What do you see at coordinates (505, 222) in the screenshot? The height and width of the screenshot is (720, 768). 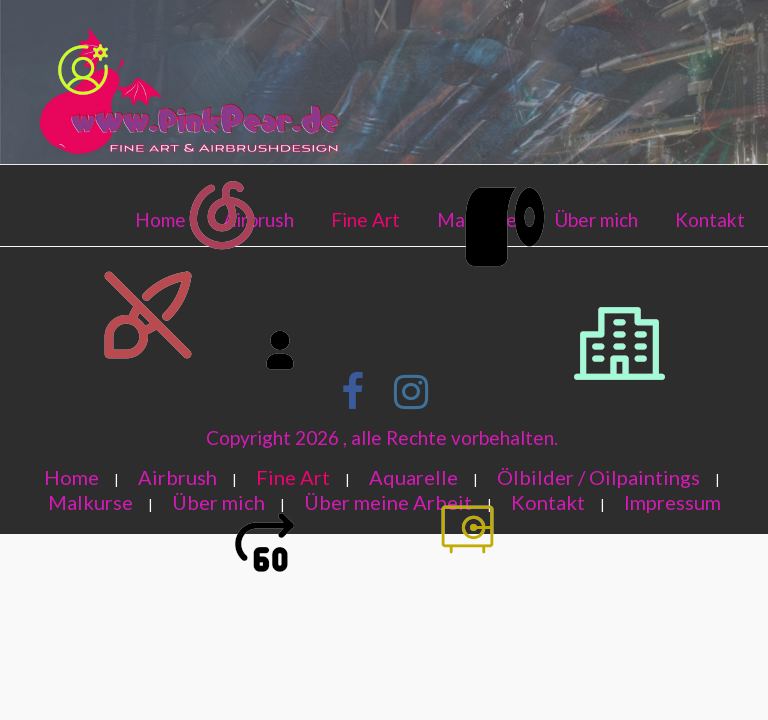 I see `indicates restroom or bathroom location` at bounding box center [505, 222].